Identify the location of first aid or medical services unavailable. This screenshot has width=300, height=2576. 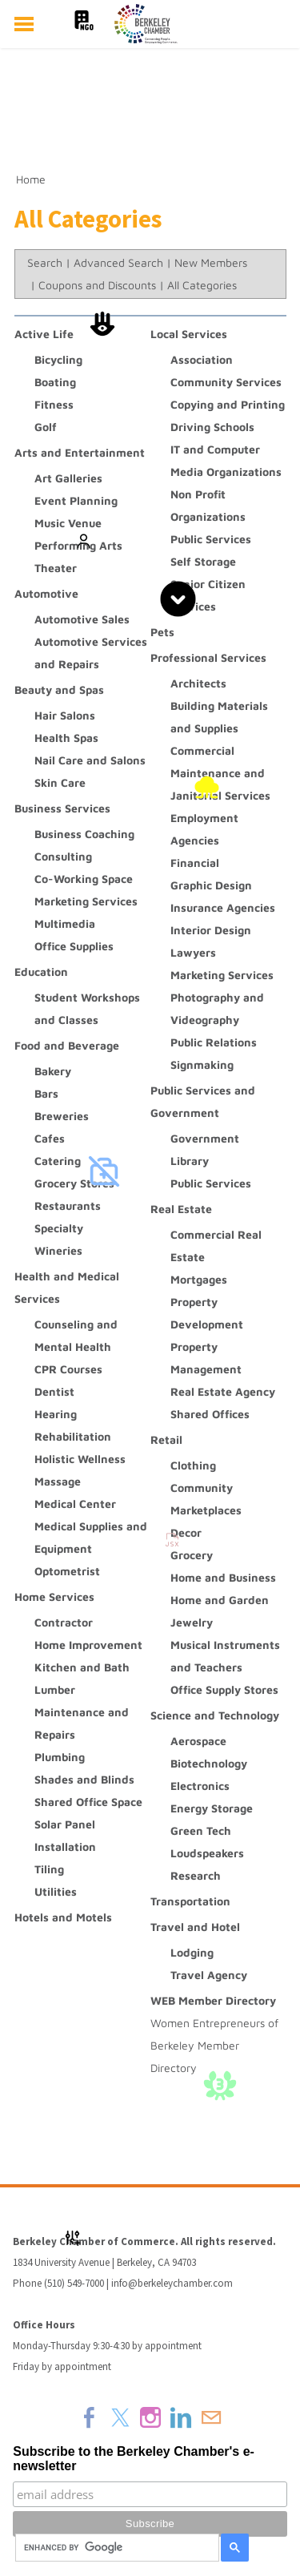
(104, 1171).